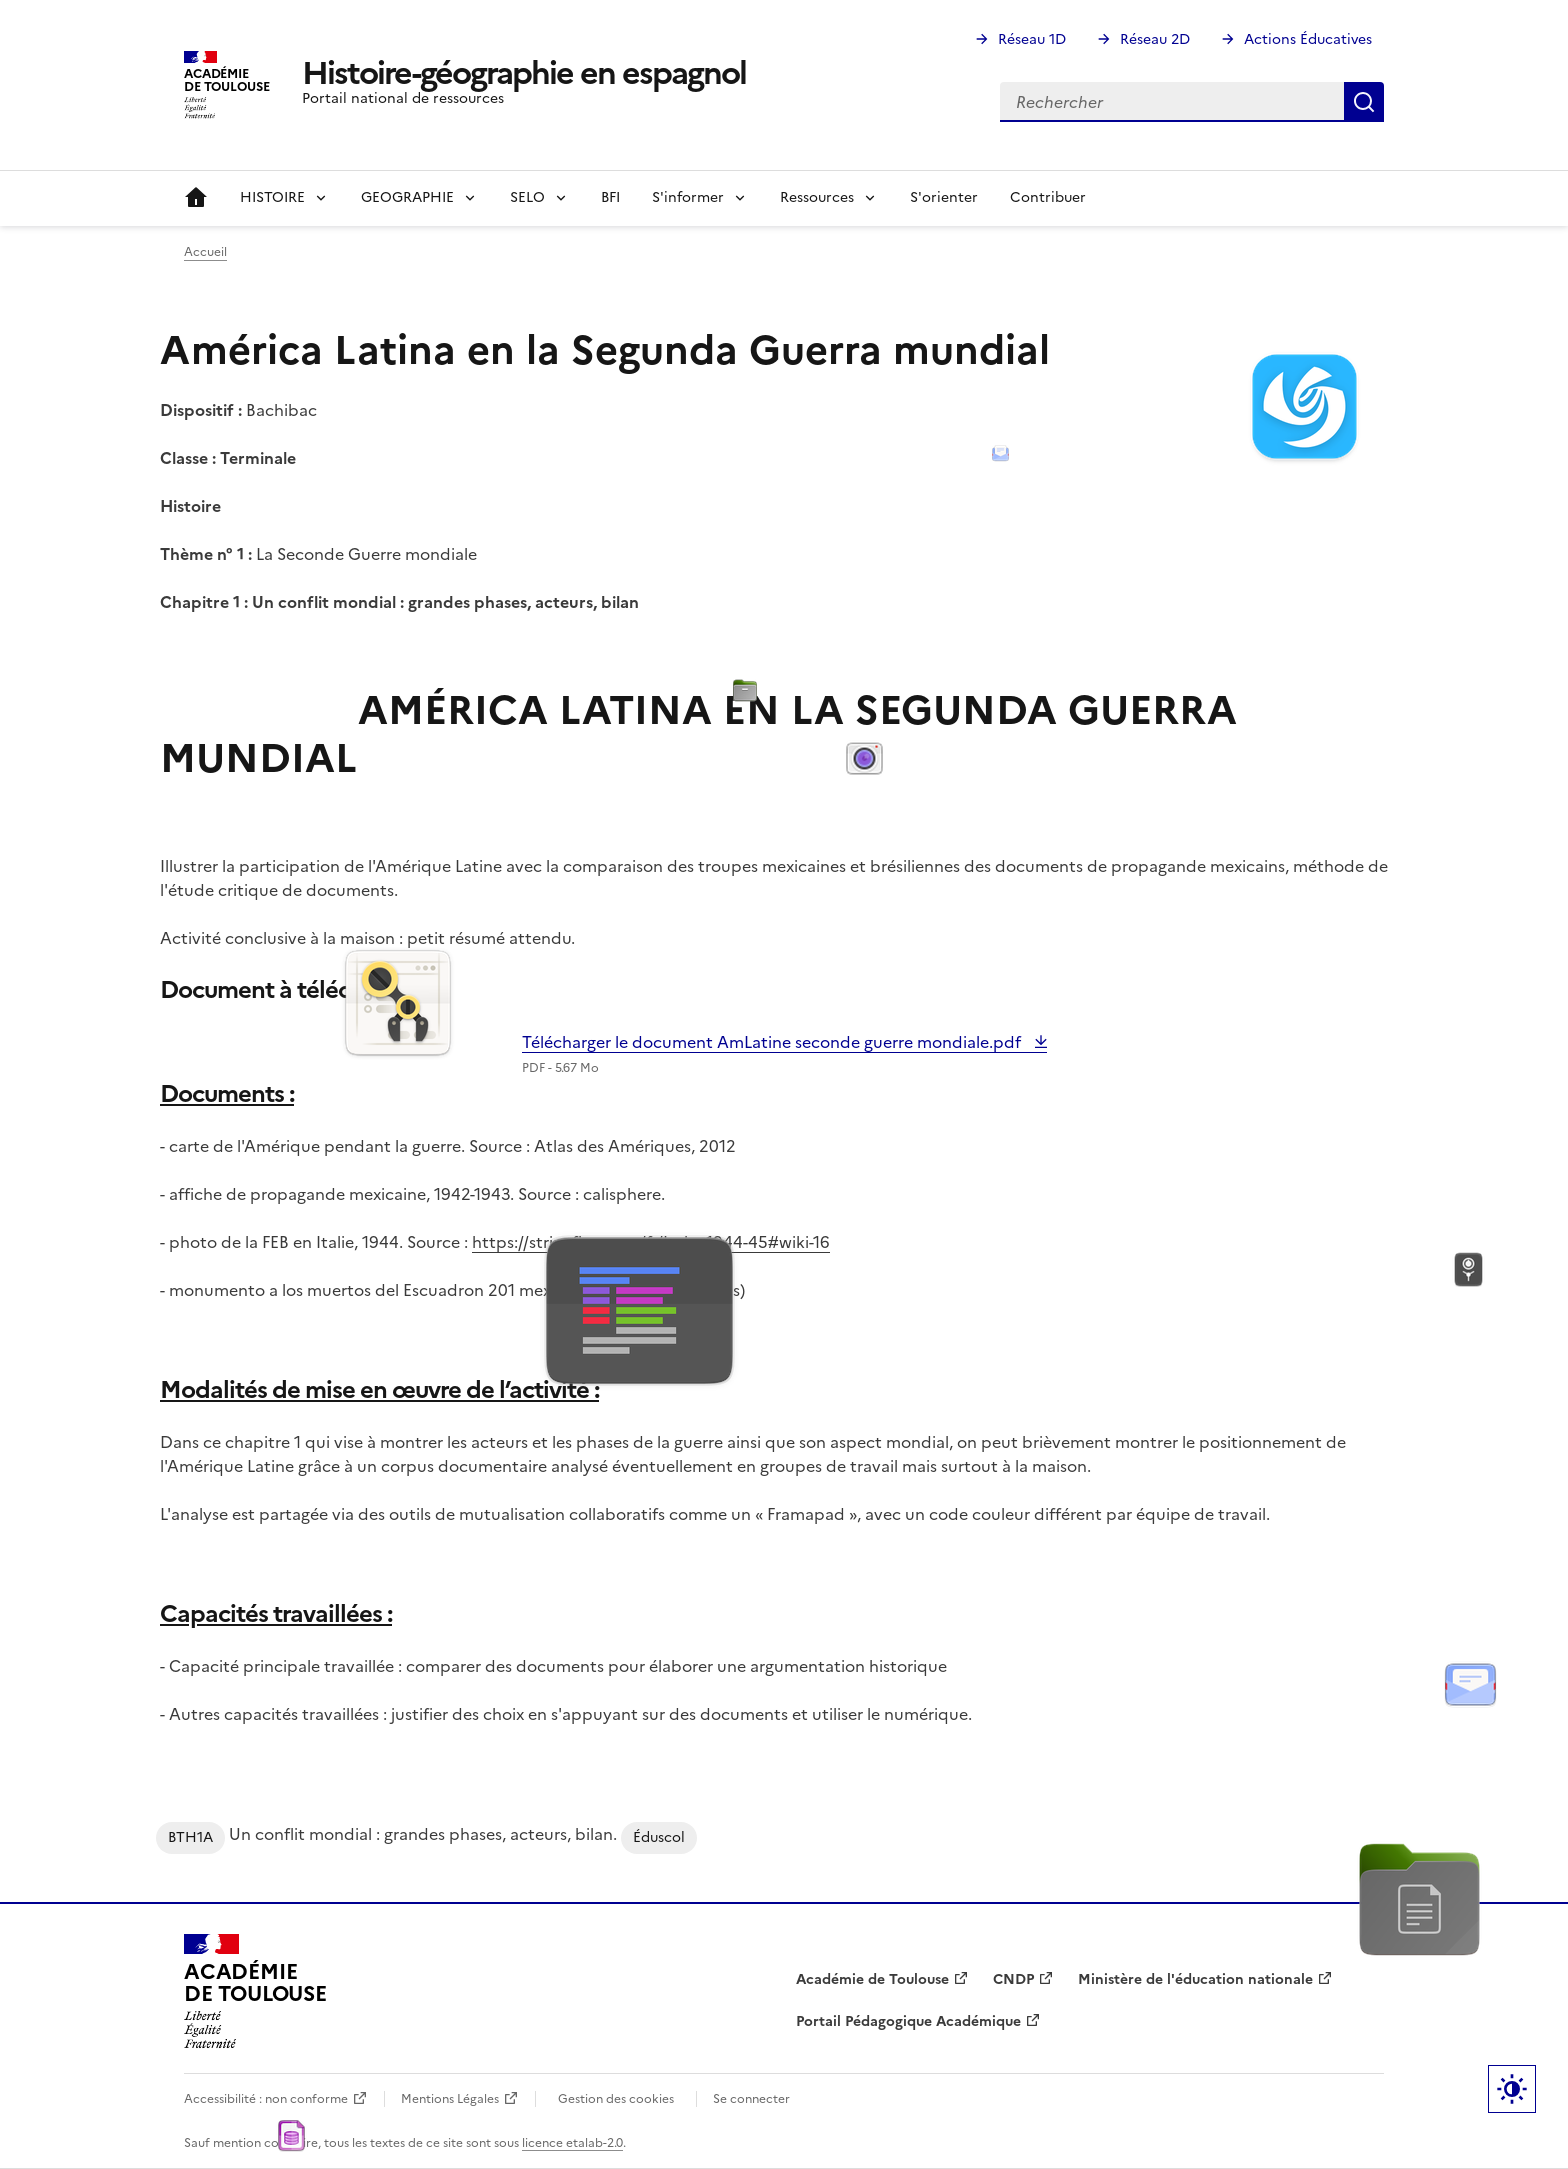  I want to click on open the builder app for development projects, so click(398, 1003).